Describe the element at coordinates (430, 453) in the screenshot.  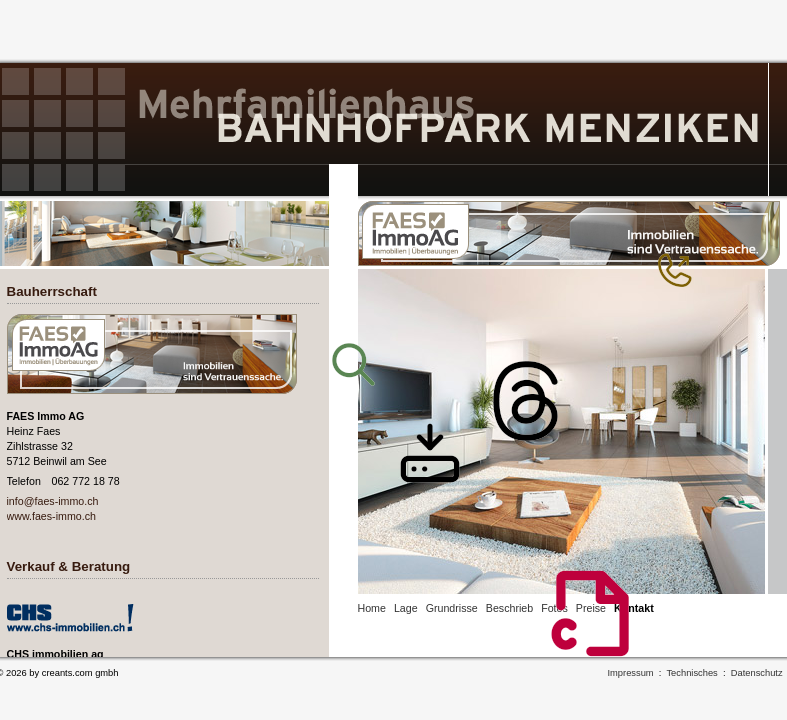
I see `download file to local storage` at that location.